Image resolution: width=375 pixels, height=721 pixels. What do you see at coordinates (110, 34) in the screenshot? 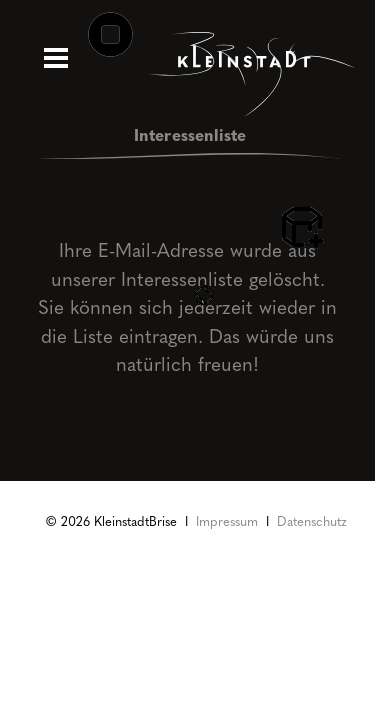
I see `stop media playback` at bounding box center [110, 34].